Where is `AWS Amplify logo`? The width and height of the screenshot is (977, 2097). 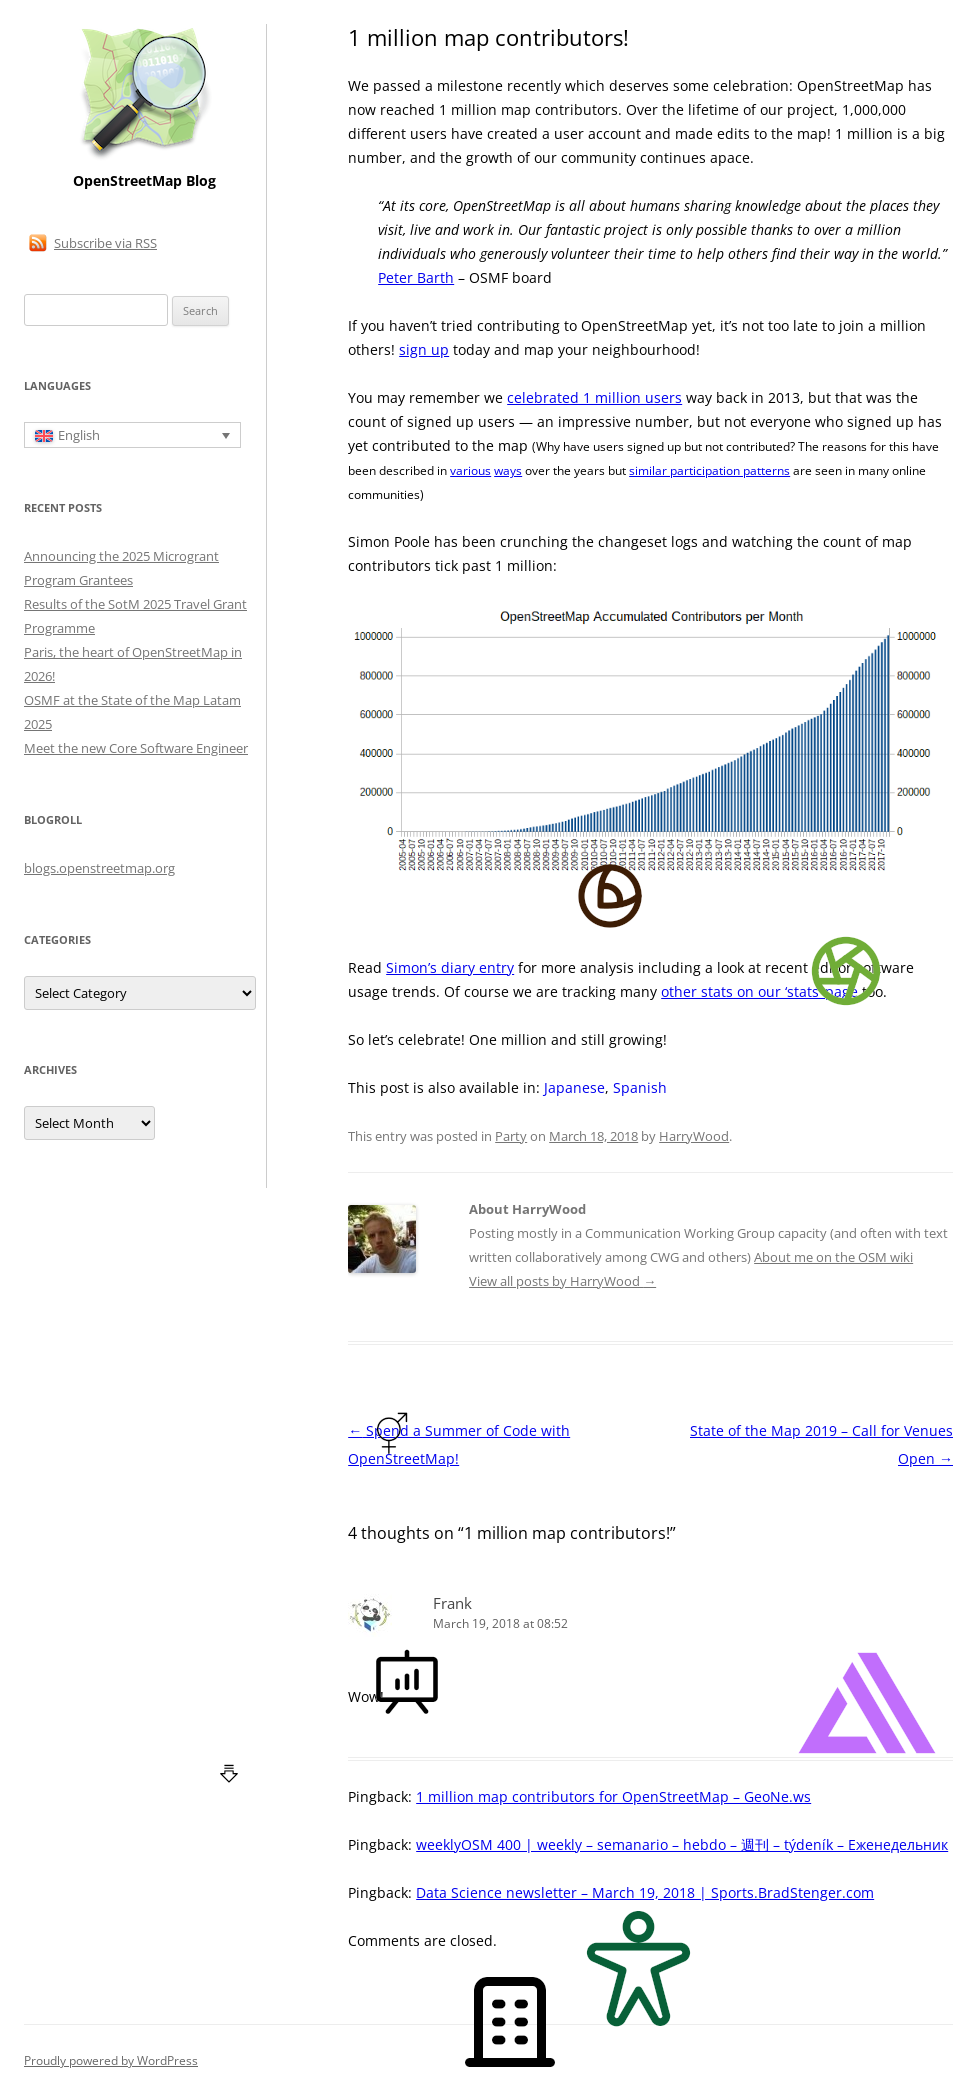 AWS Amplify logo is located at coordinates (867, 1703).